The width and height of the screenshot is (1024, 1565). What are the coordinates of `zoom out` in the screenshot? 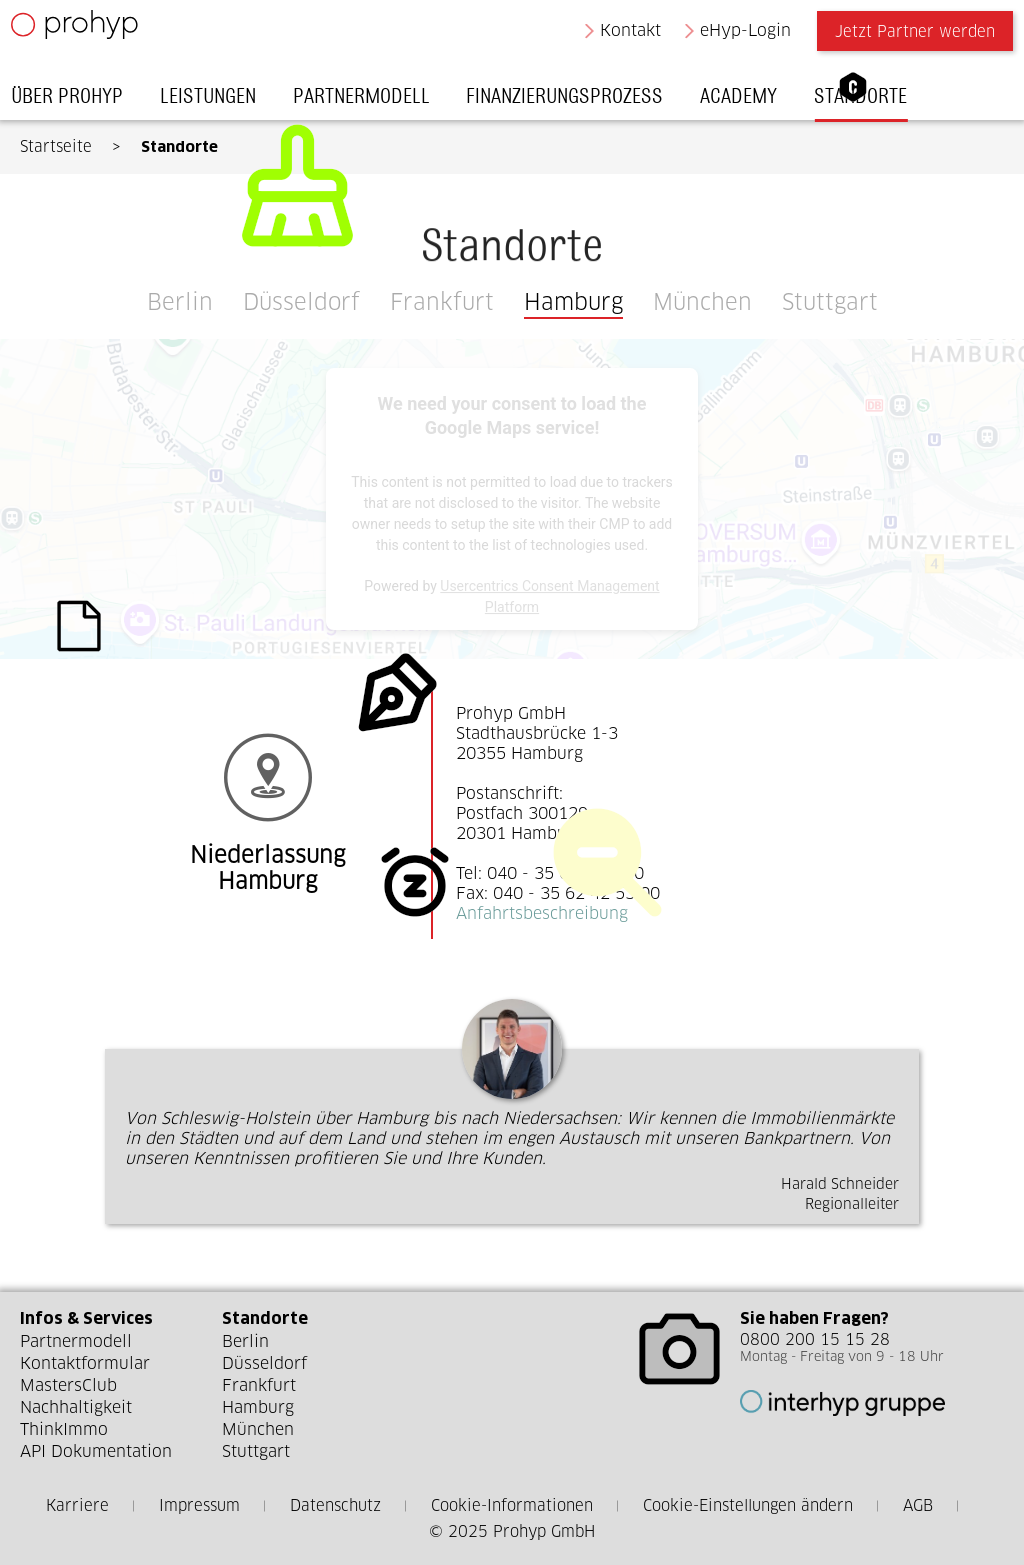 It's located at (607, 862).